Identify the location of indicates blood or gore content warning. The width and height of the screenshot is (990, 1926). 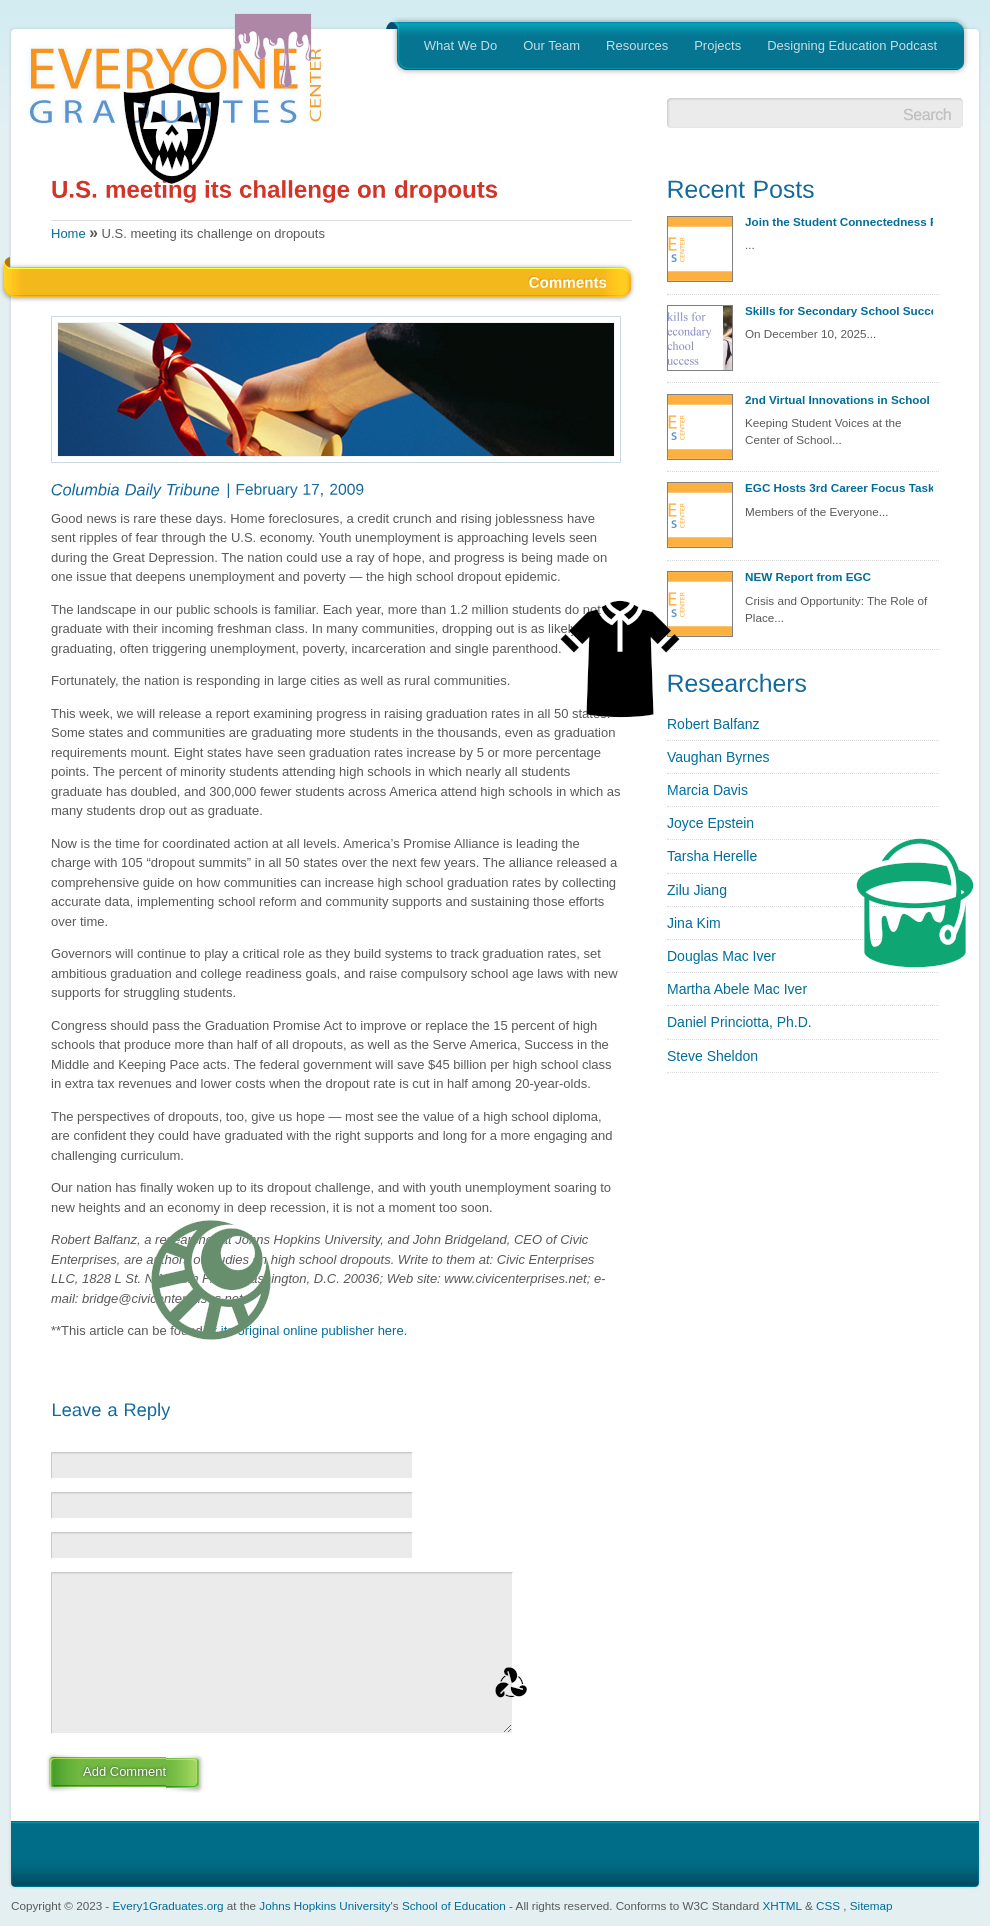
(273, 52).